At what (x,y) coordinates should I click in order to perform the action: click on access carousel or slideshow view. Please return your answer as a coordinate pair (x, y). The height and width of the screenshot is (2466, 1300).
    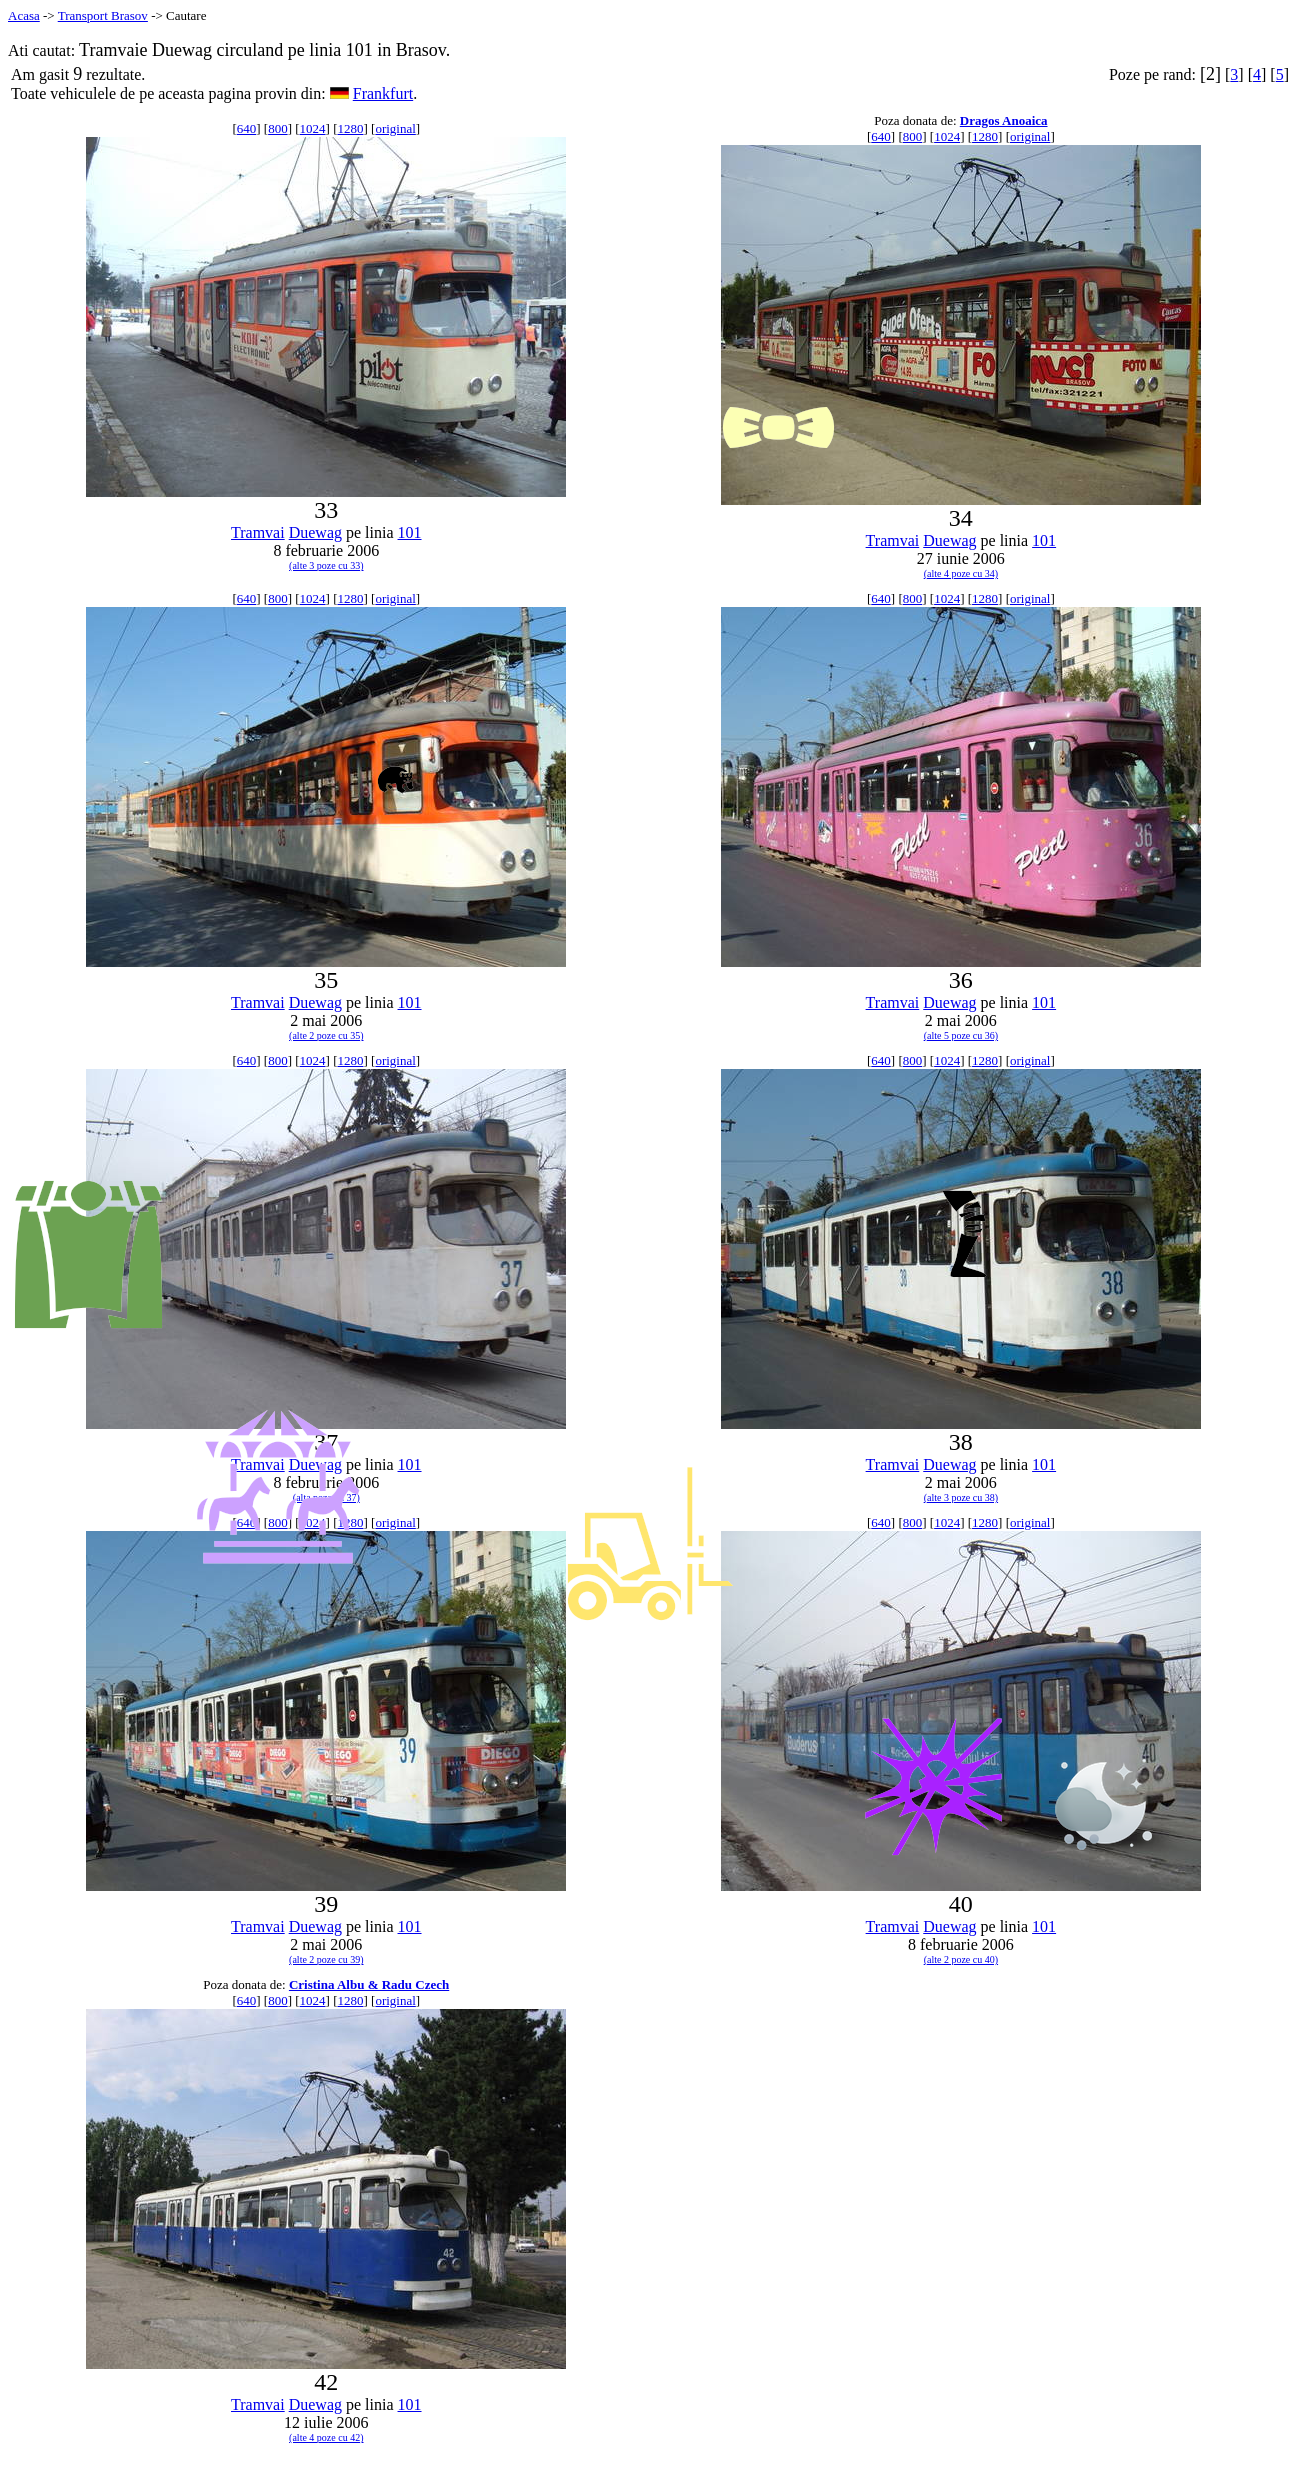
    Looking at the image, I should click on (278, 1483).